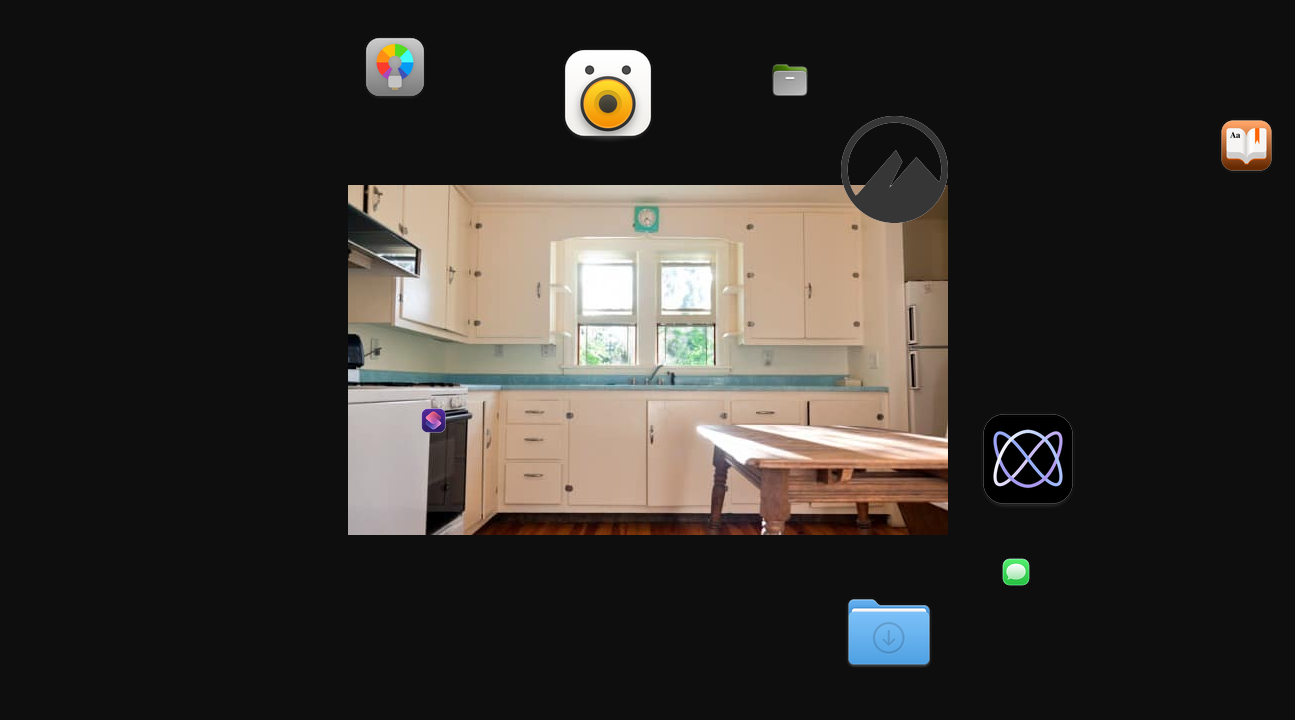  Describe the element at coordinates (1016, 572) in the screenshot. I see `open polari IRC chat application` at that location.